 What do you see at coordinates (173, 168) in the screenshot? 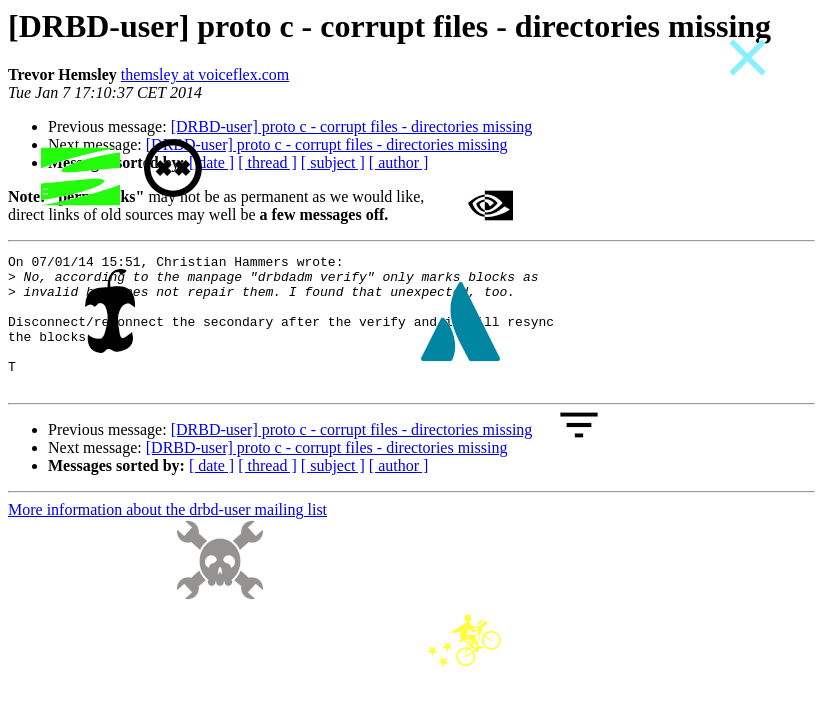
I see `facepunch studios logo` at bounding box center [173, 168].